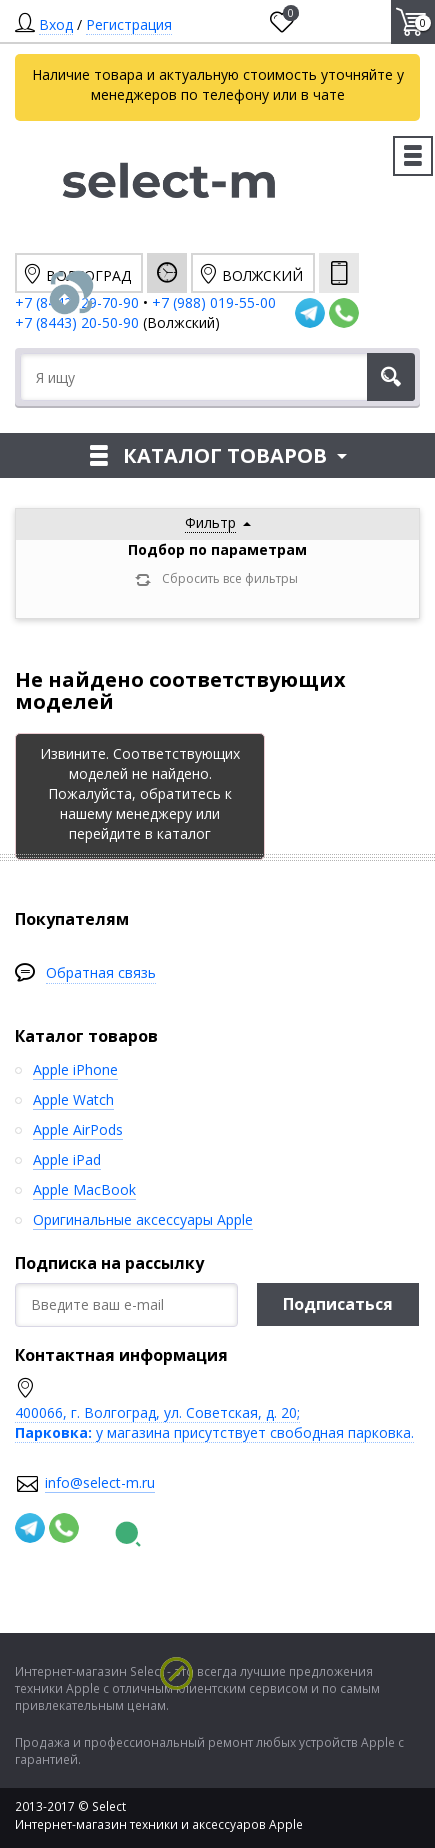 The image size is (435, 1848). Describe the element at coordinates (71, 292) in the screenshot. I see `swap or exchange cryptocurrency tokens` at that location.